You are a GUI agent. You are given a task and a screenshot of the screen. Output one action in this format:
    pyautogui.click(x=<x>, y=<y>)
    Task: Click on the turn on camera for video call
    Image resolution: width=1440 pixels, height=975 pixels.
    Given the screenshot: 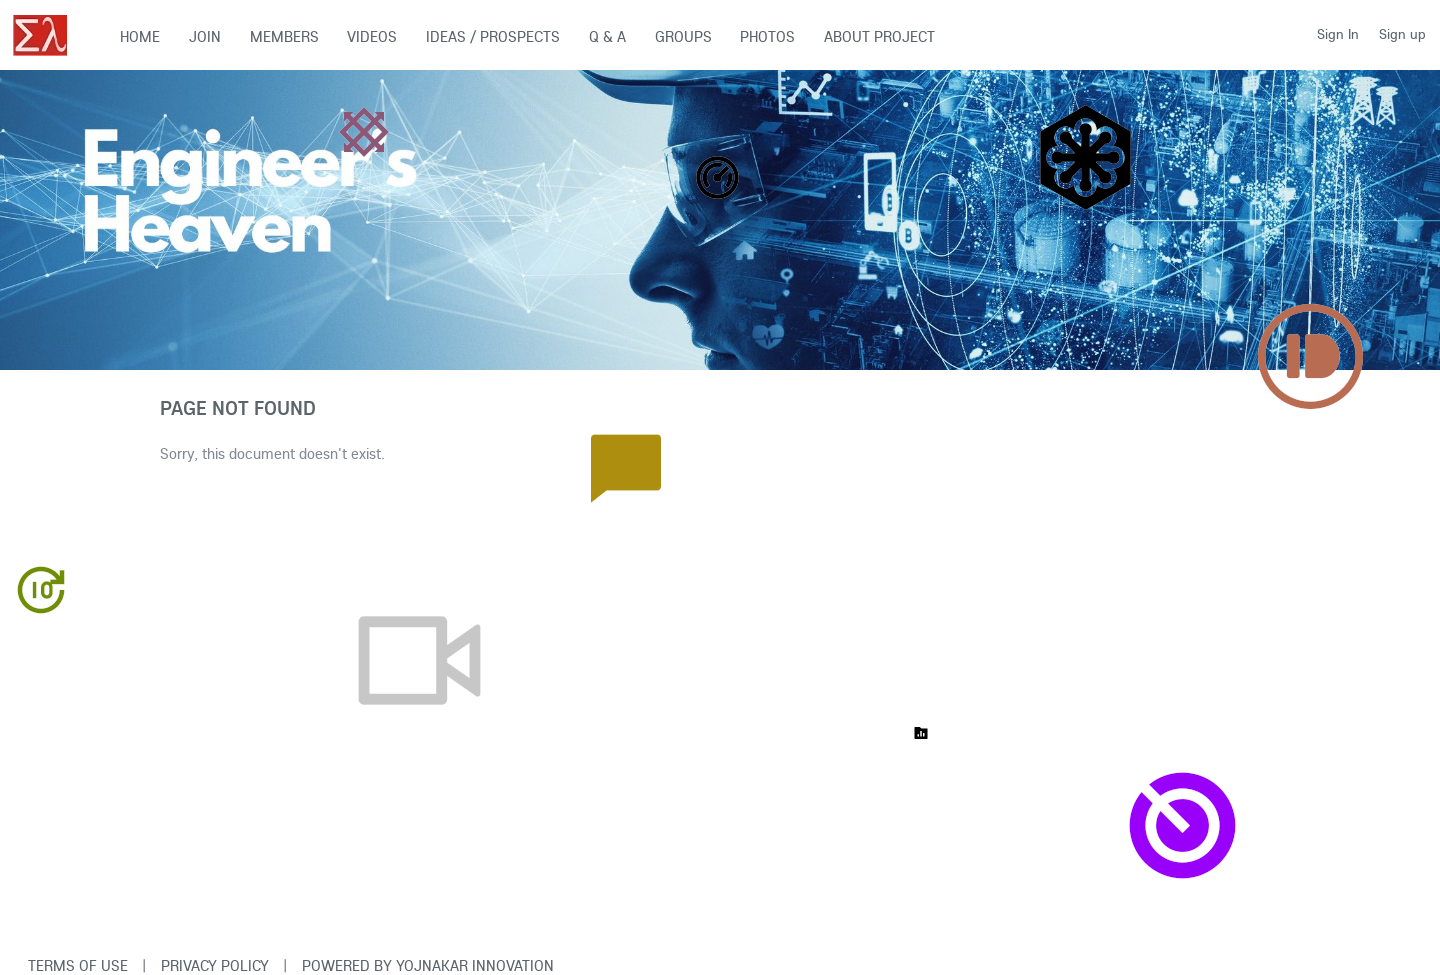 What is the action you would take?
    pyautogui.click(x=419, y=660)
    